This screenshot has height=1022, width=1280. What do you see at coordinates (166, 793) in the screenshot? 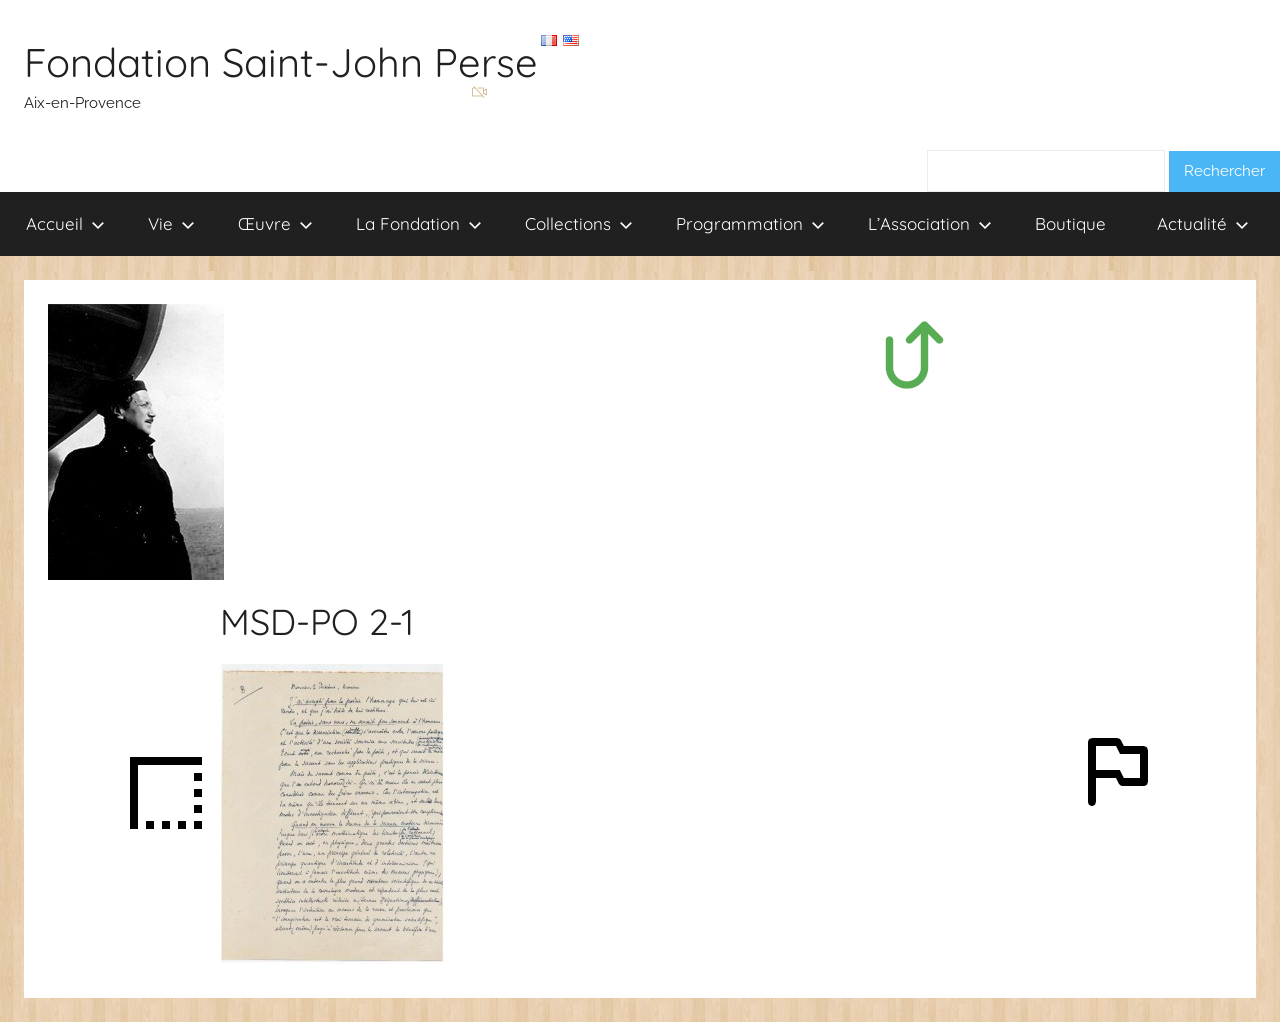
I see `customize table or element border style` at bounding box center [166, 793].